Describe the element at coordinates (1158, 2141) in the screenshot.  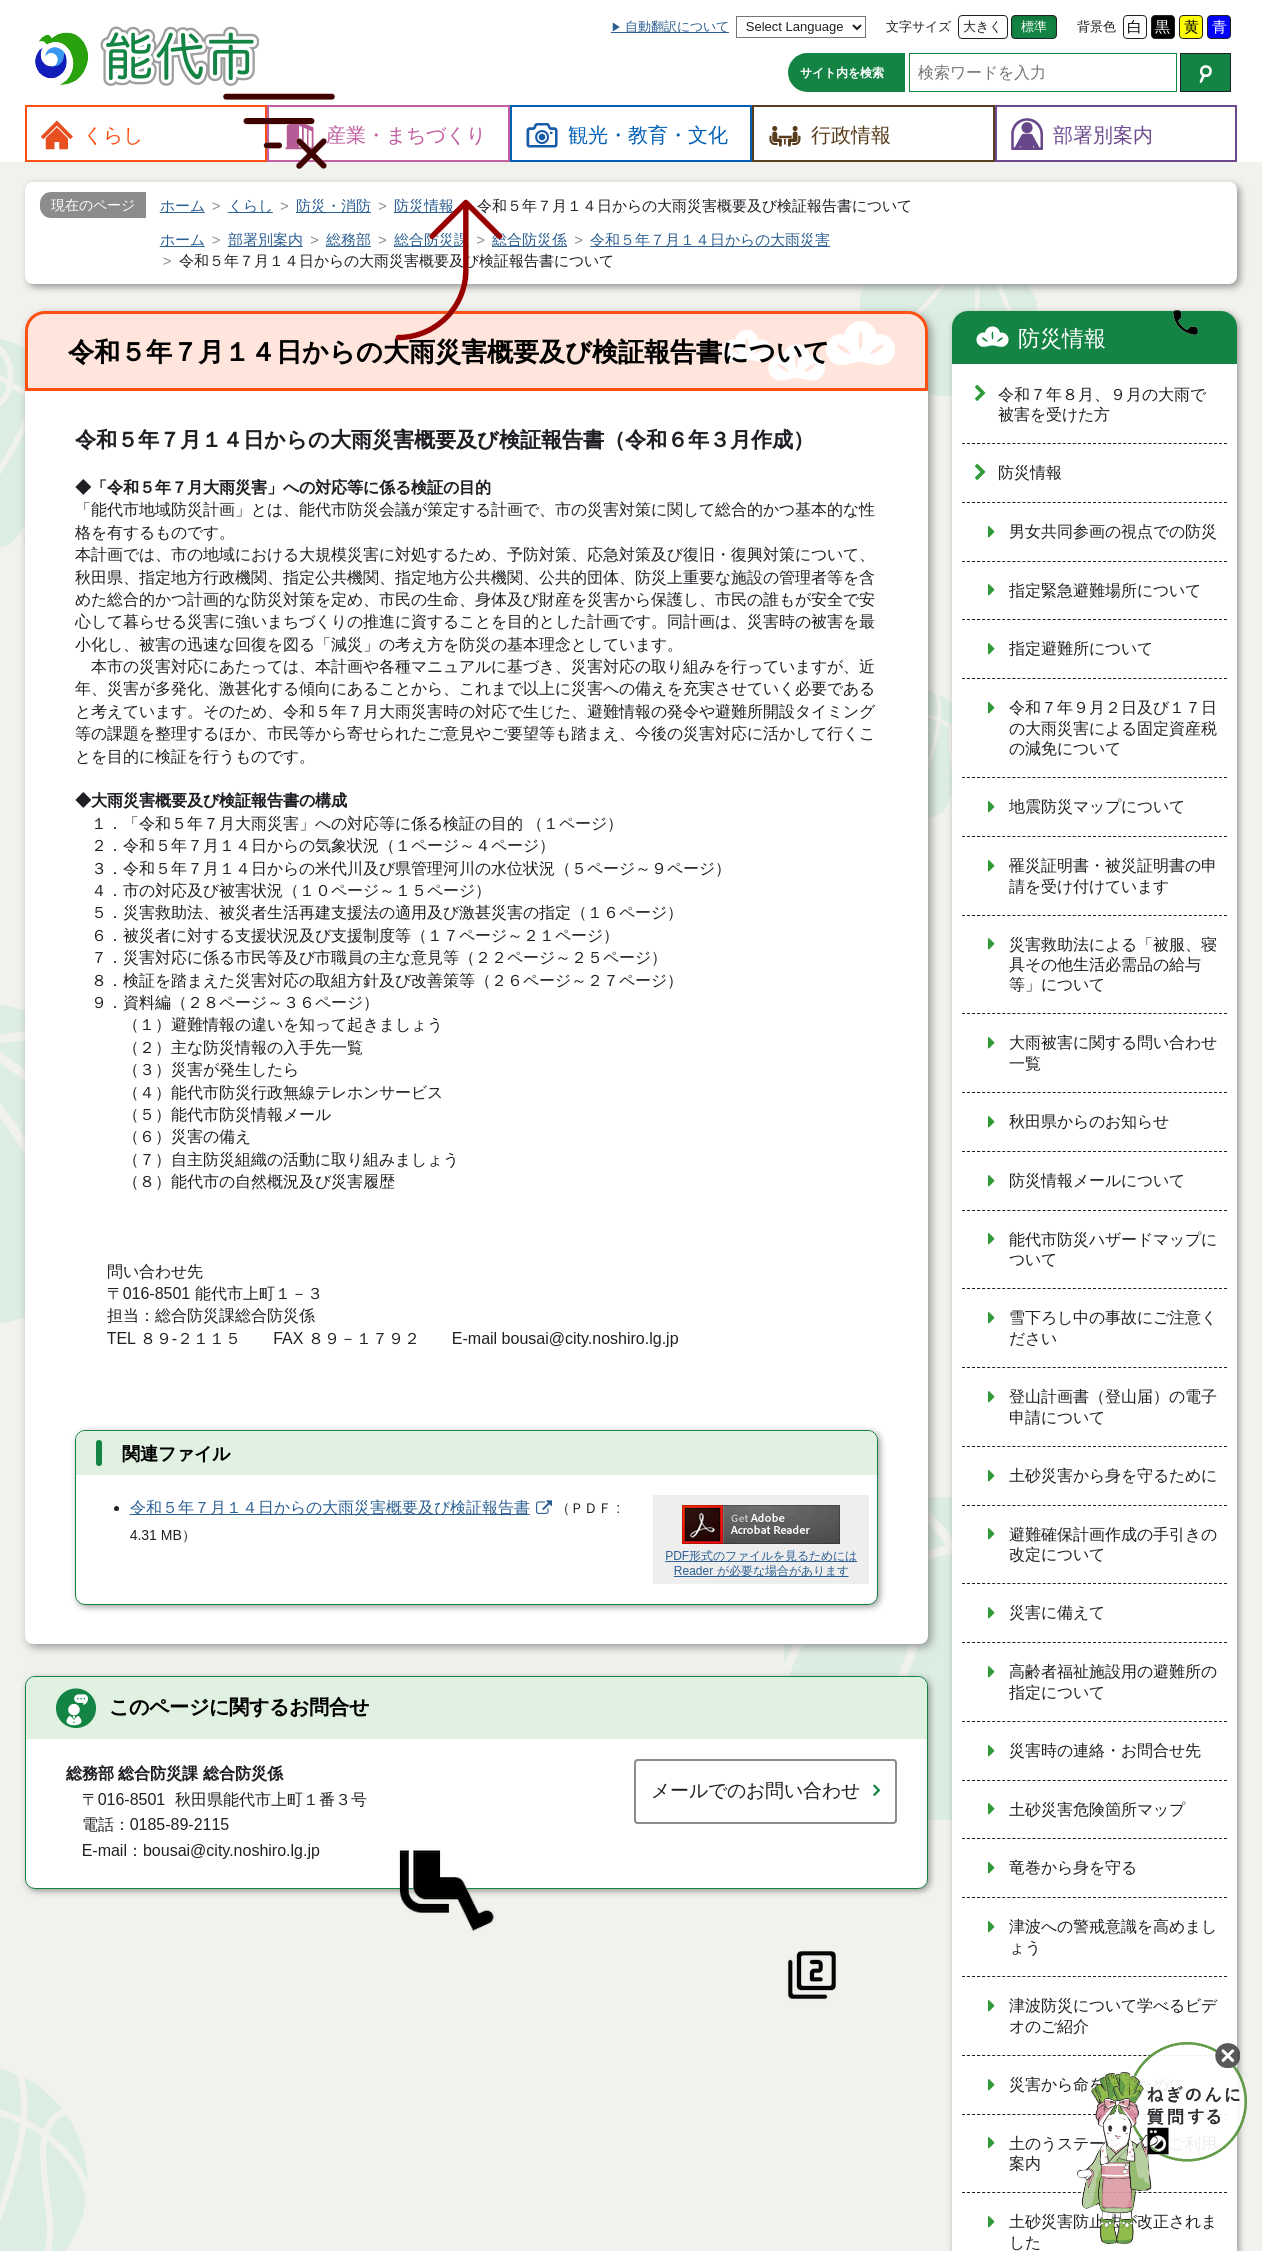
I see `find nearby laundromats or laundry services` at that location.